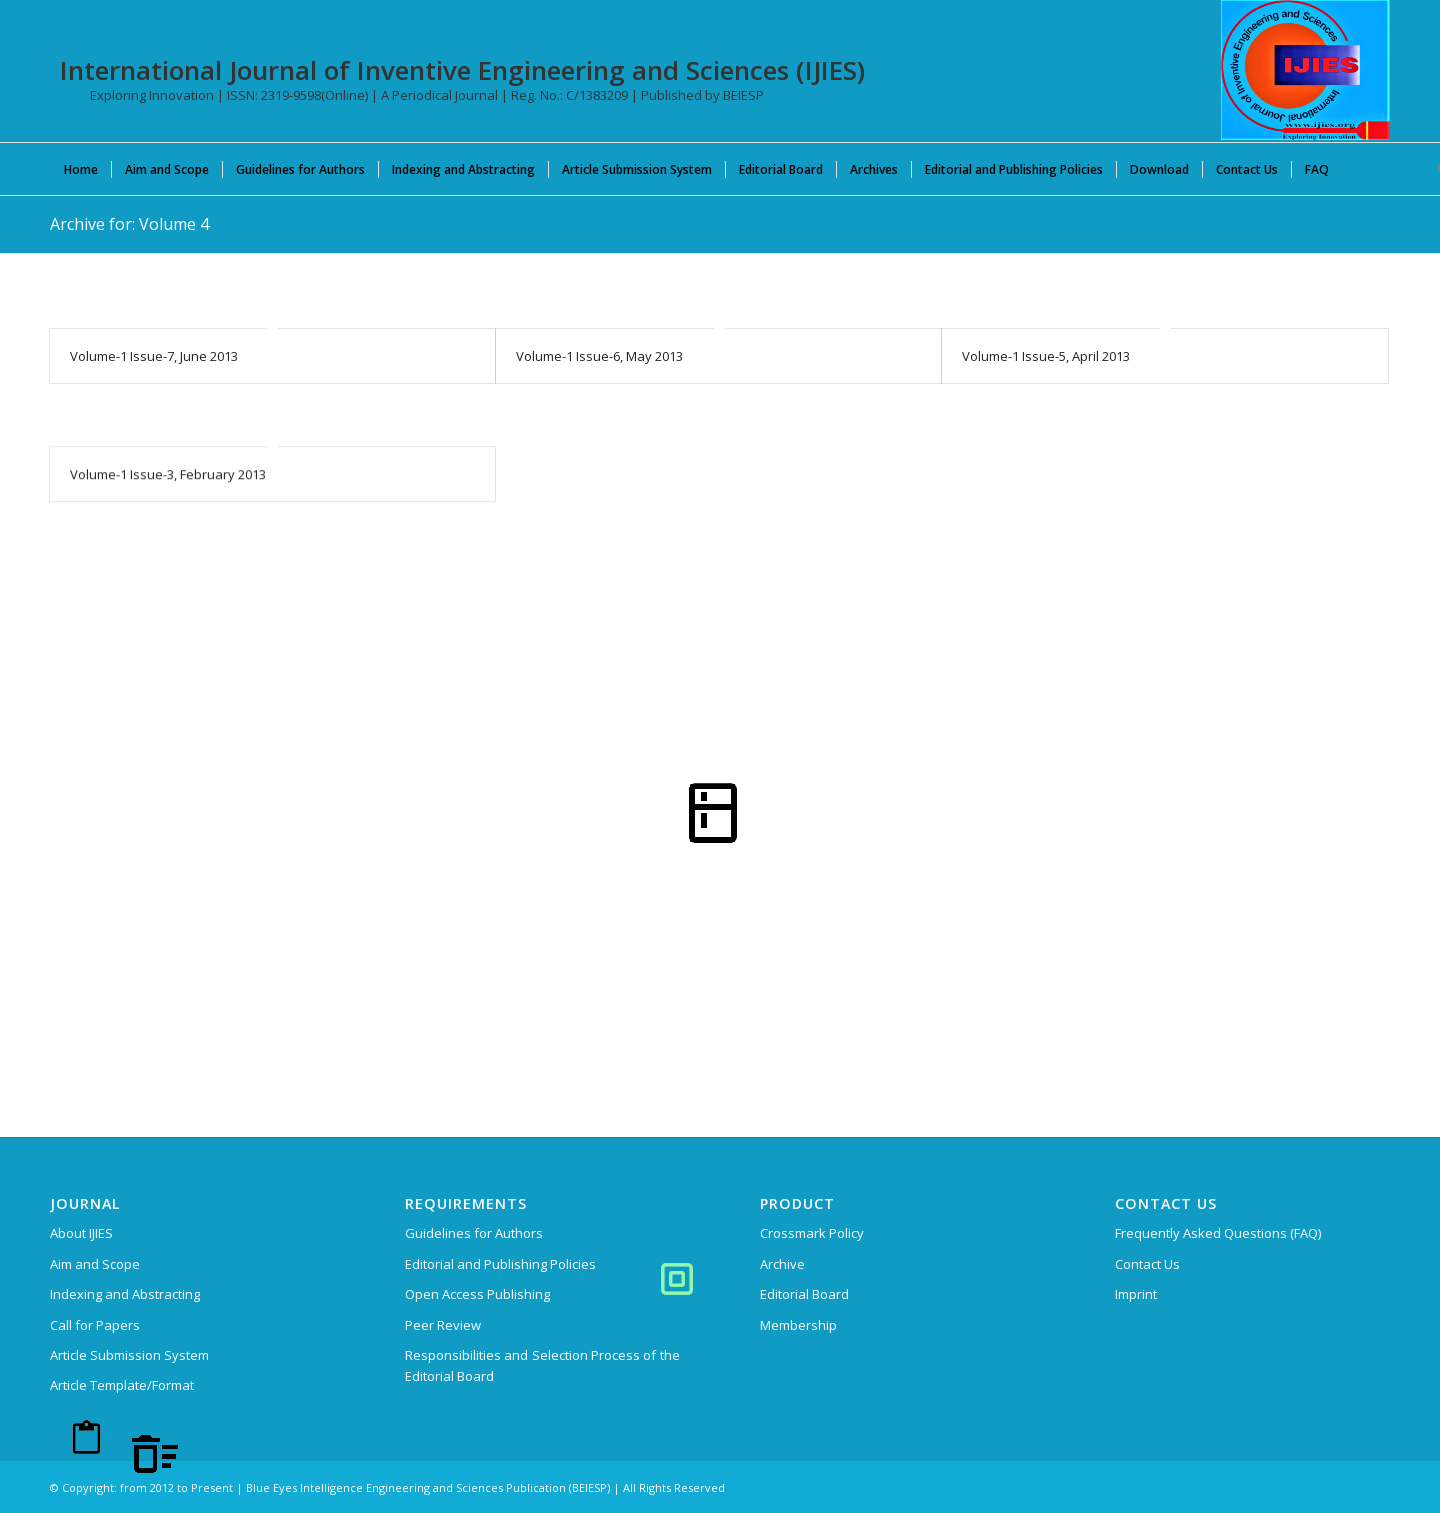 The image size is (1440, 1513). I want to click on nested container or frame element, so click(677, 1279).